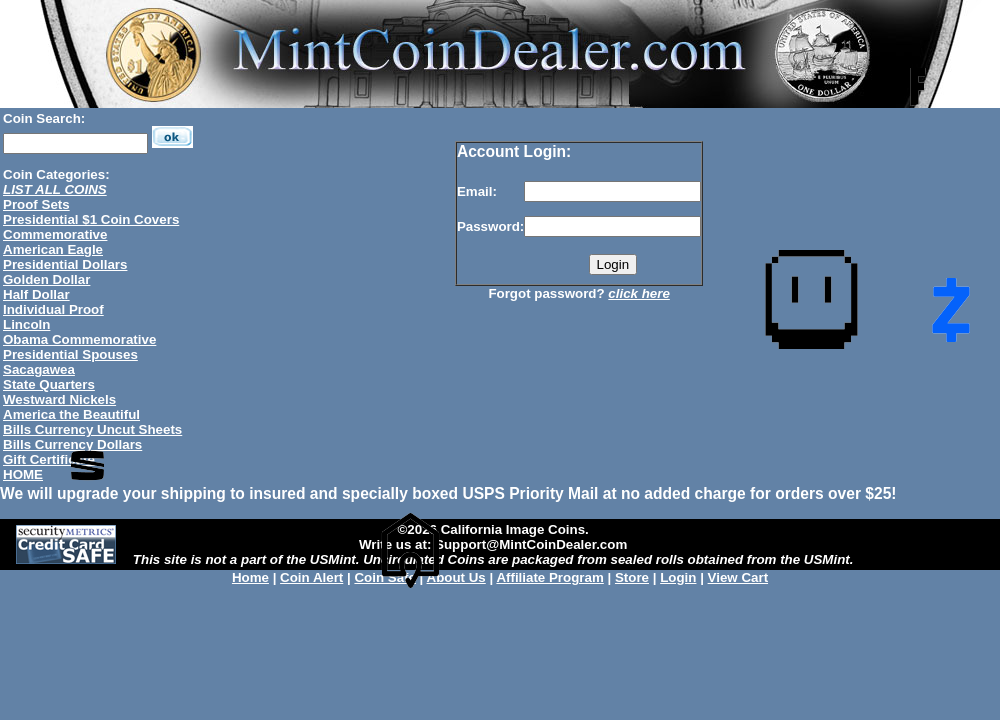  Describe the element at coordinates (87, 465) in the screenshot. I see `SEAT car brand logo` at that location.